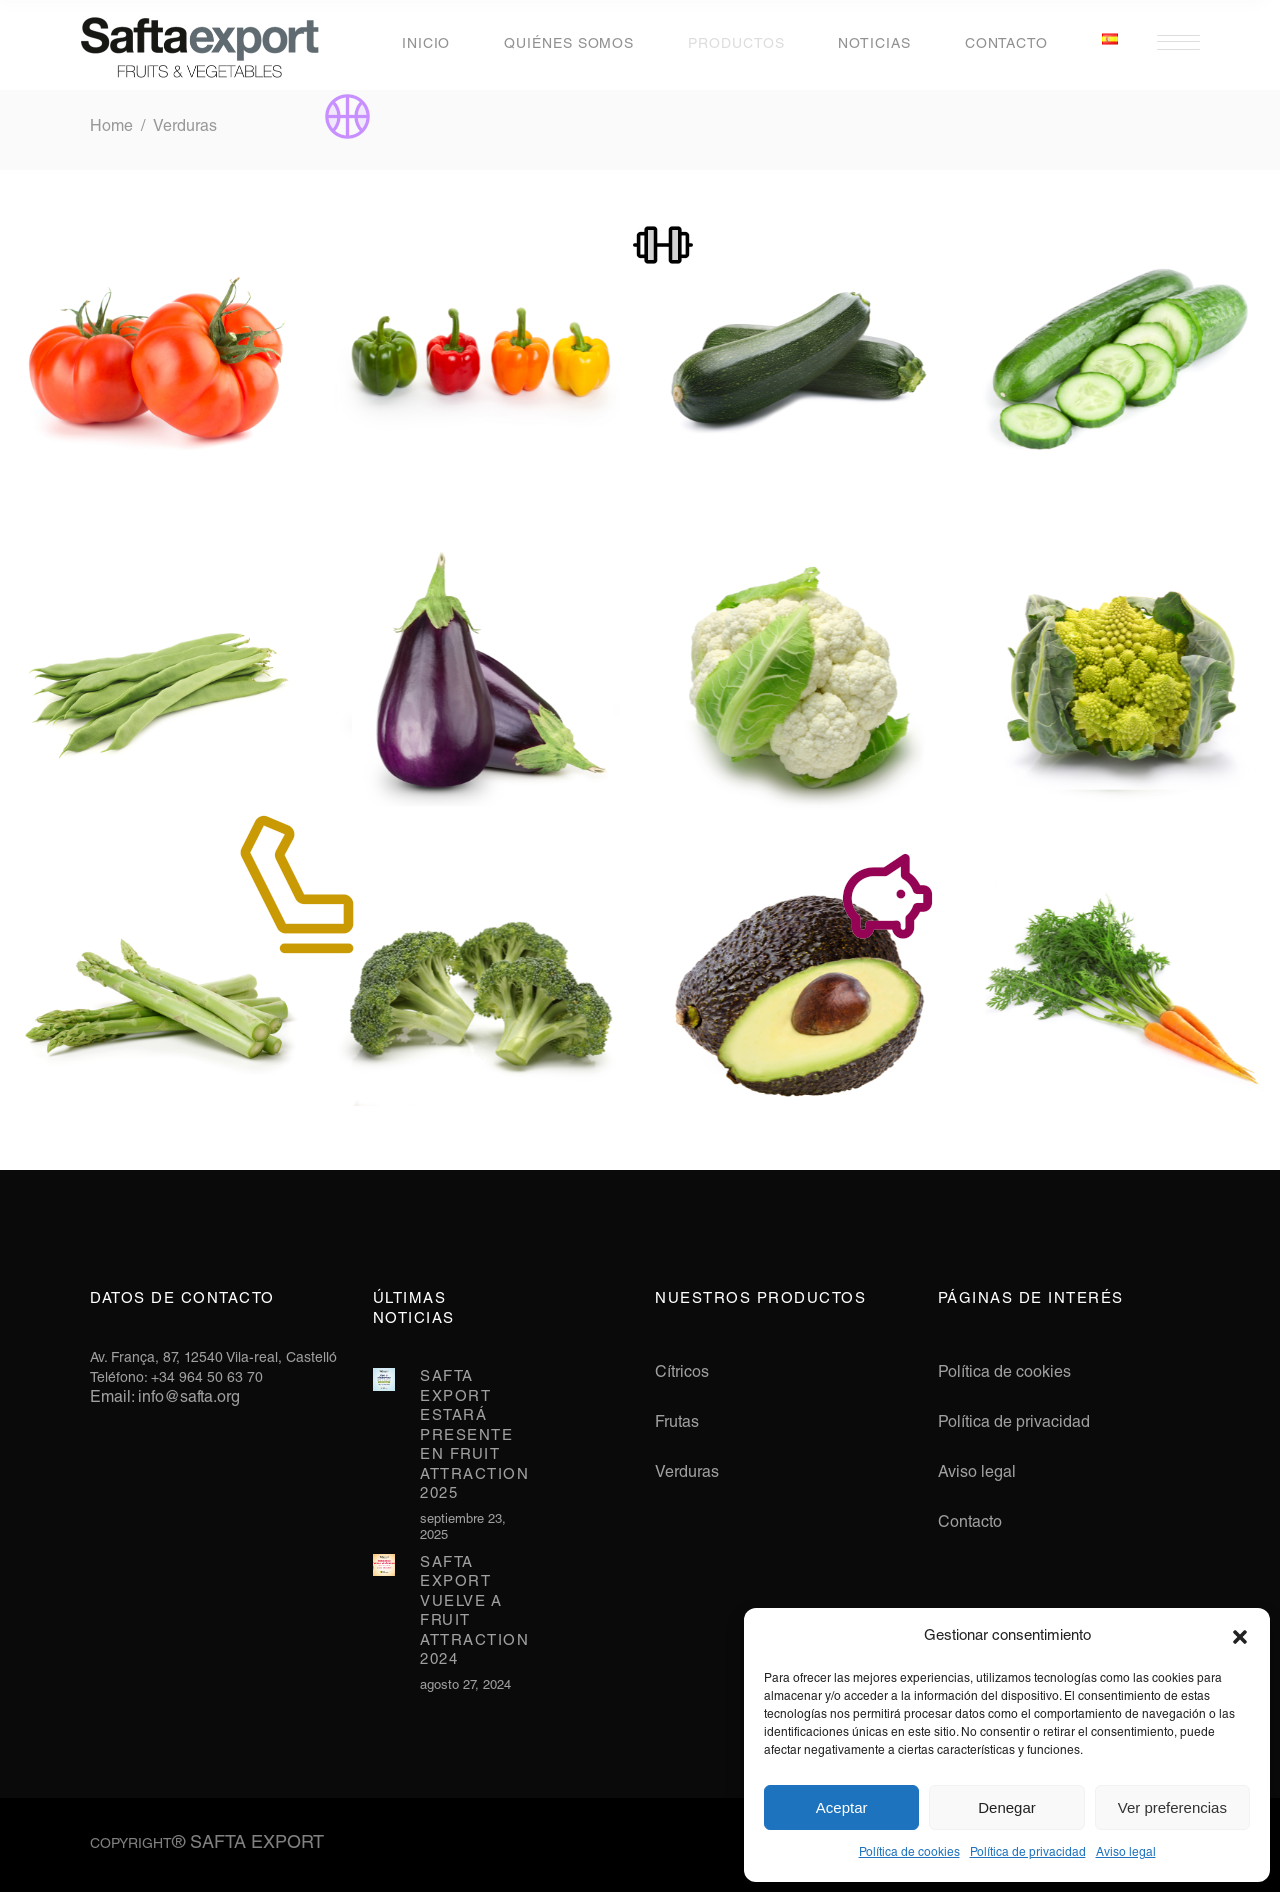 The height and width of the screenshot is (1892, 1280). Describe the element at coordinates (347, 116) in the screenshot. I see `access sports or basketball-related content` at that location.